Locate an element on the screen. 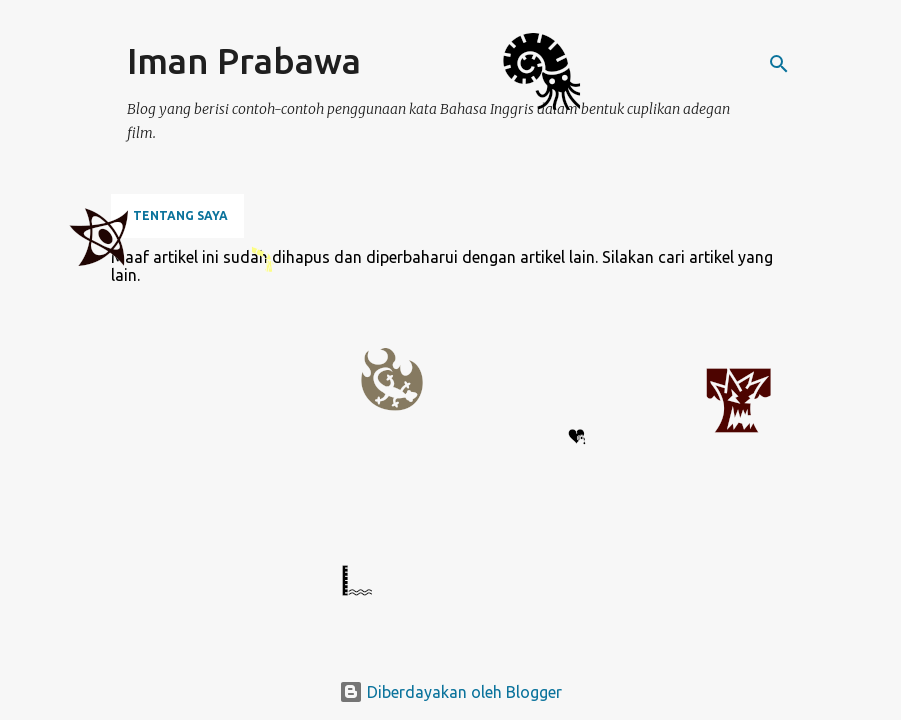 This screenshot has width=901, height=720. fossil or paleontology category indicator is located at coordinates (541, 71).